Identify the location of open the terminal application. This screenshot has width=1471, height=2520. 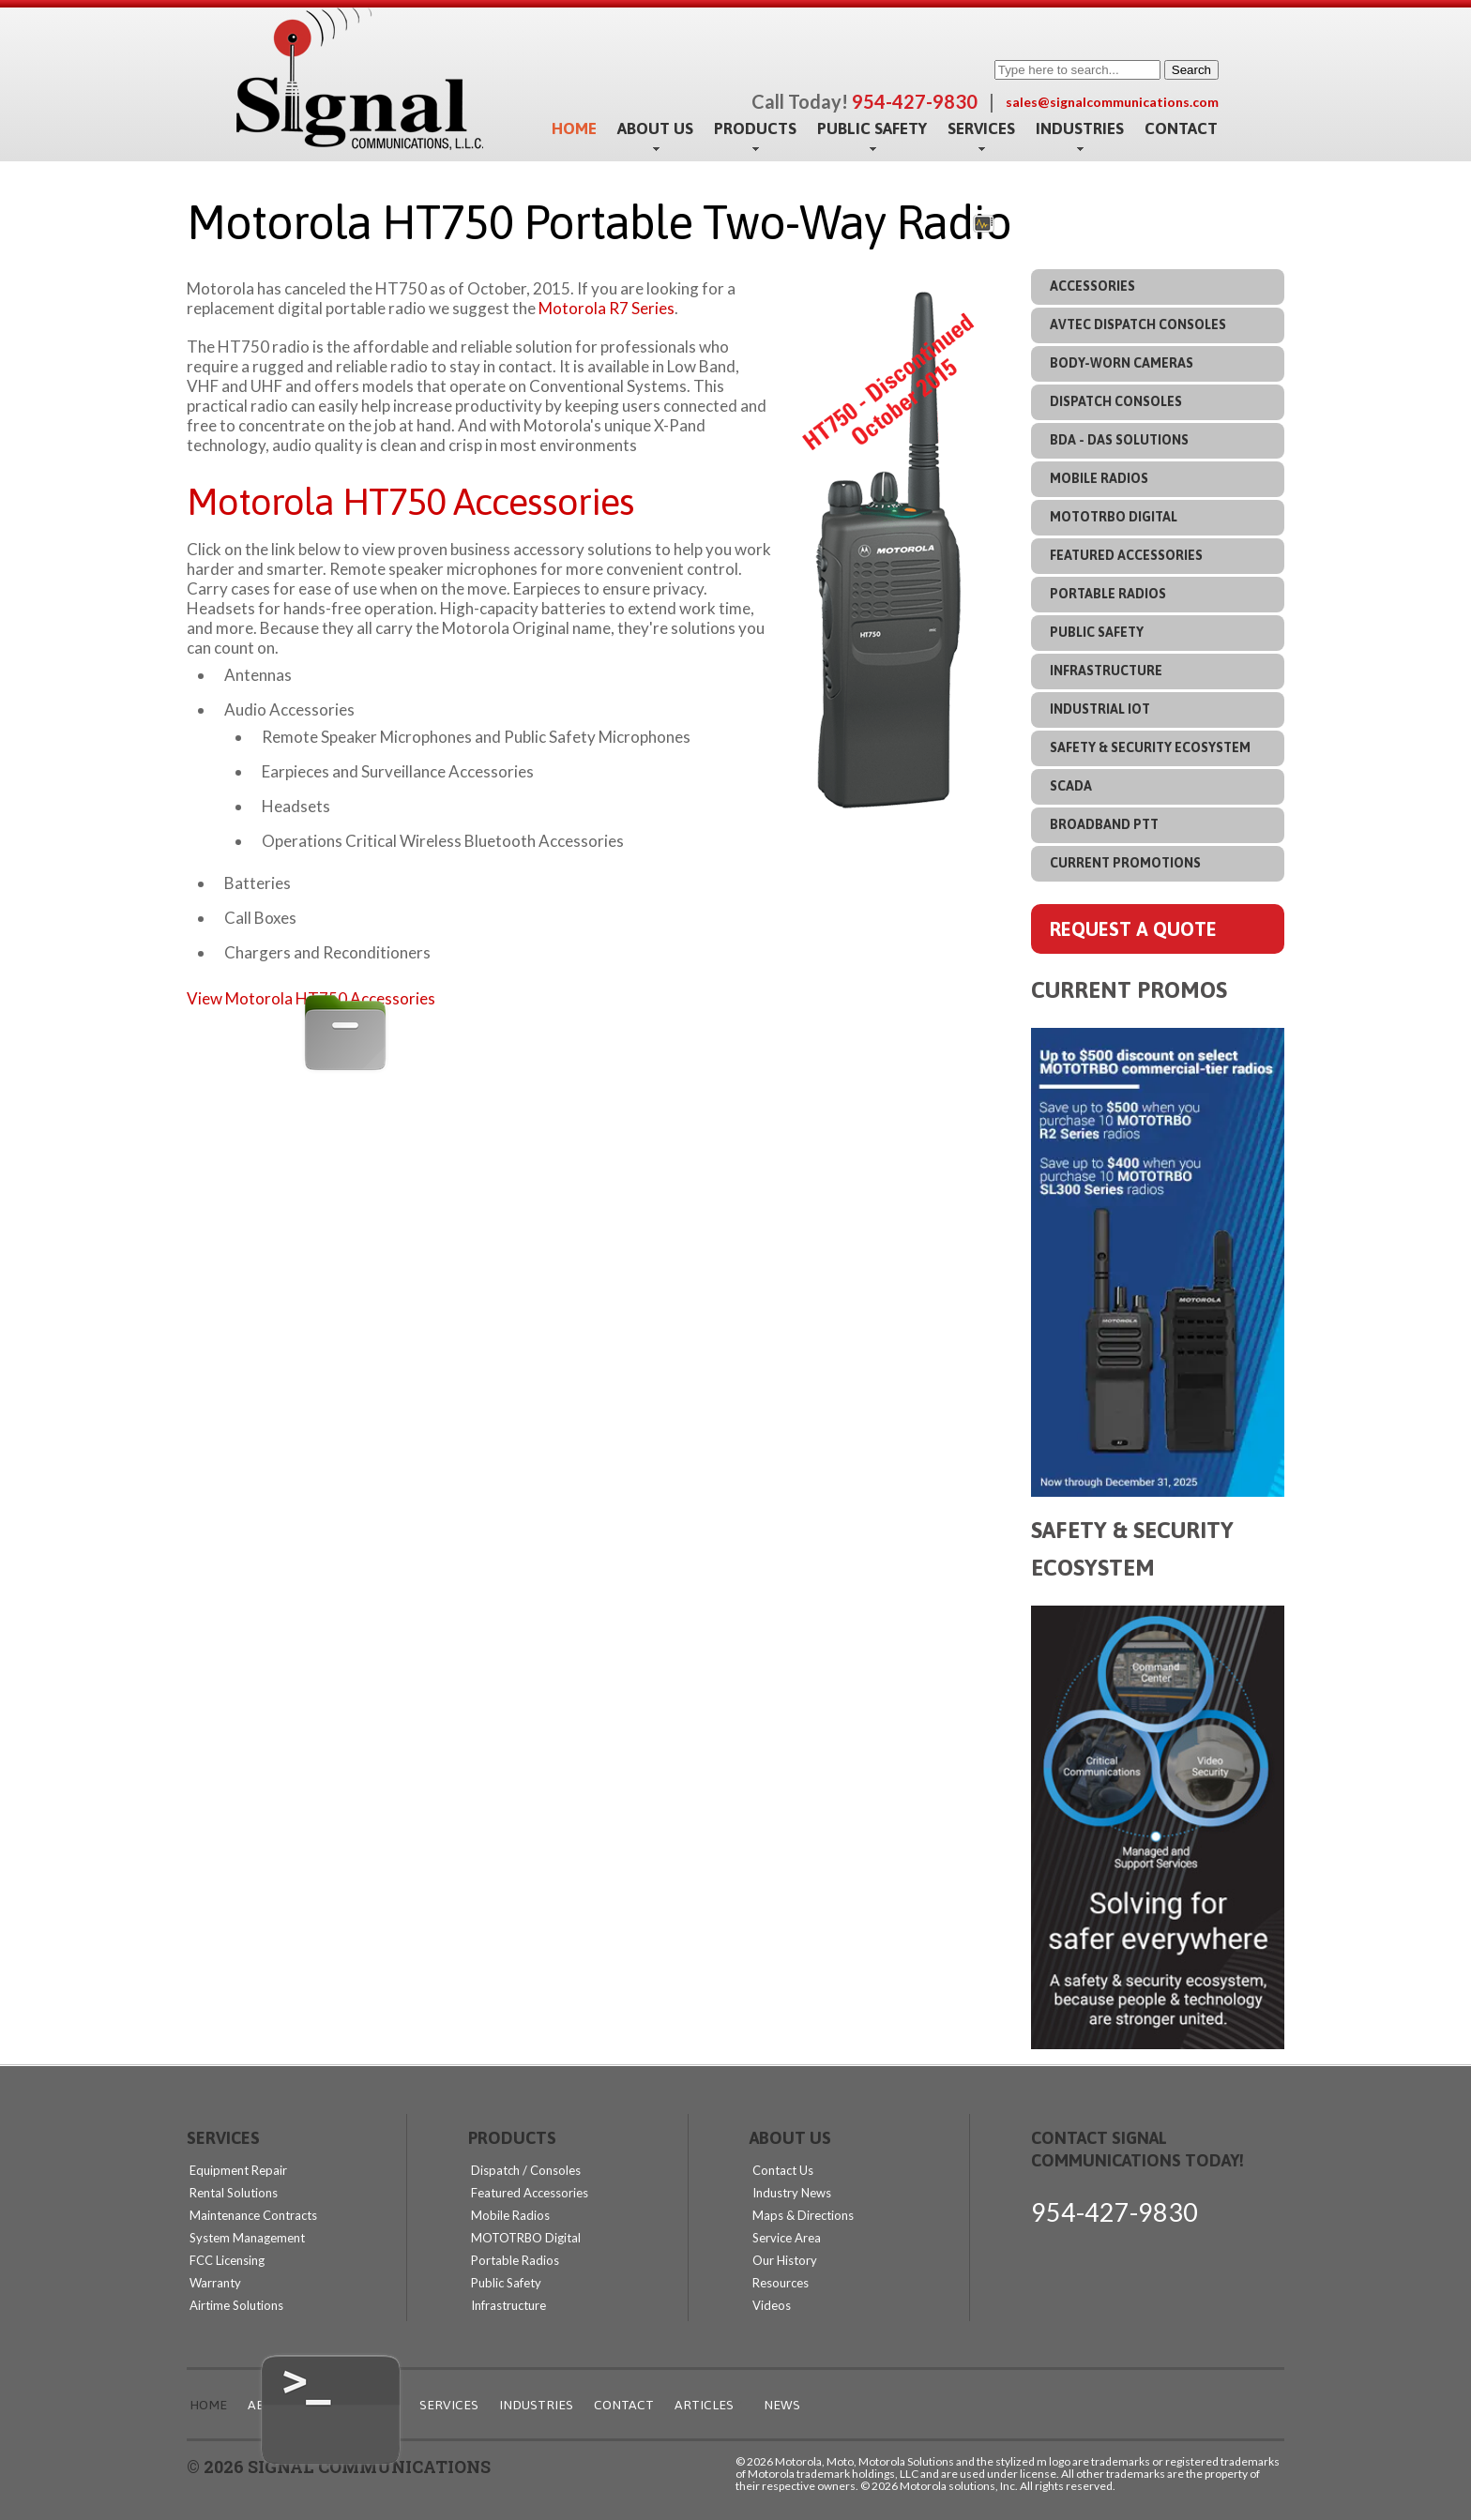
(330, 2409).